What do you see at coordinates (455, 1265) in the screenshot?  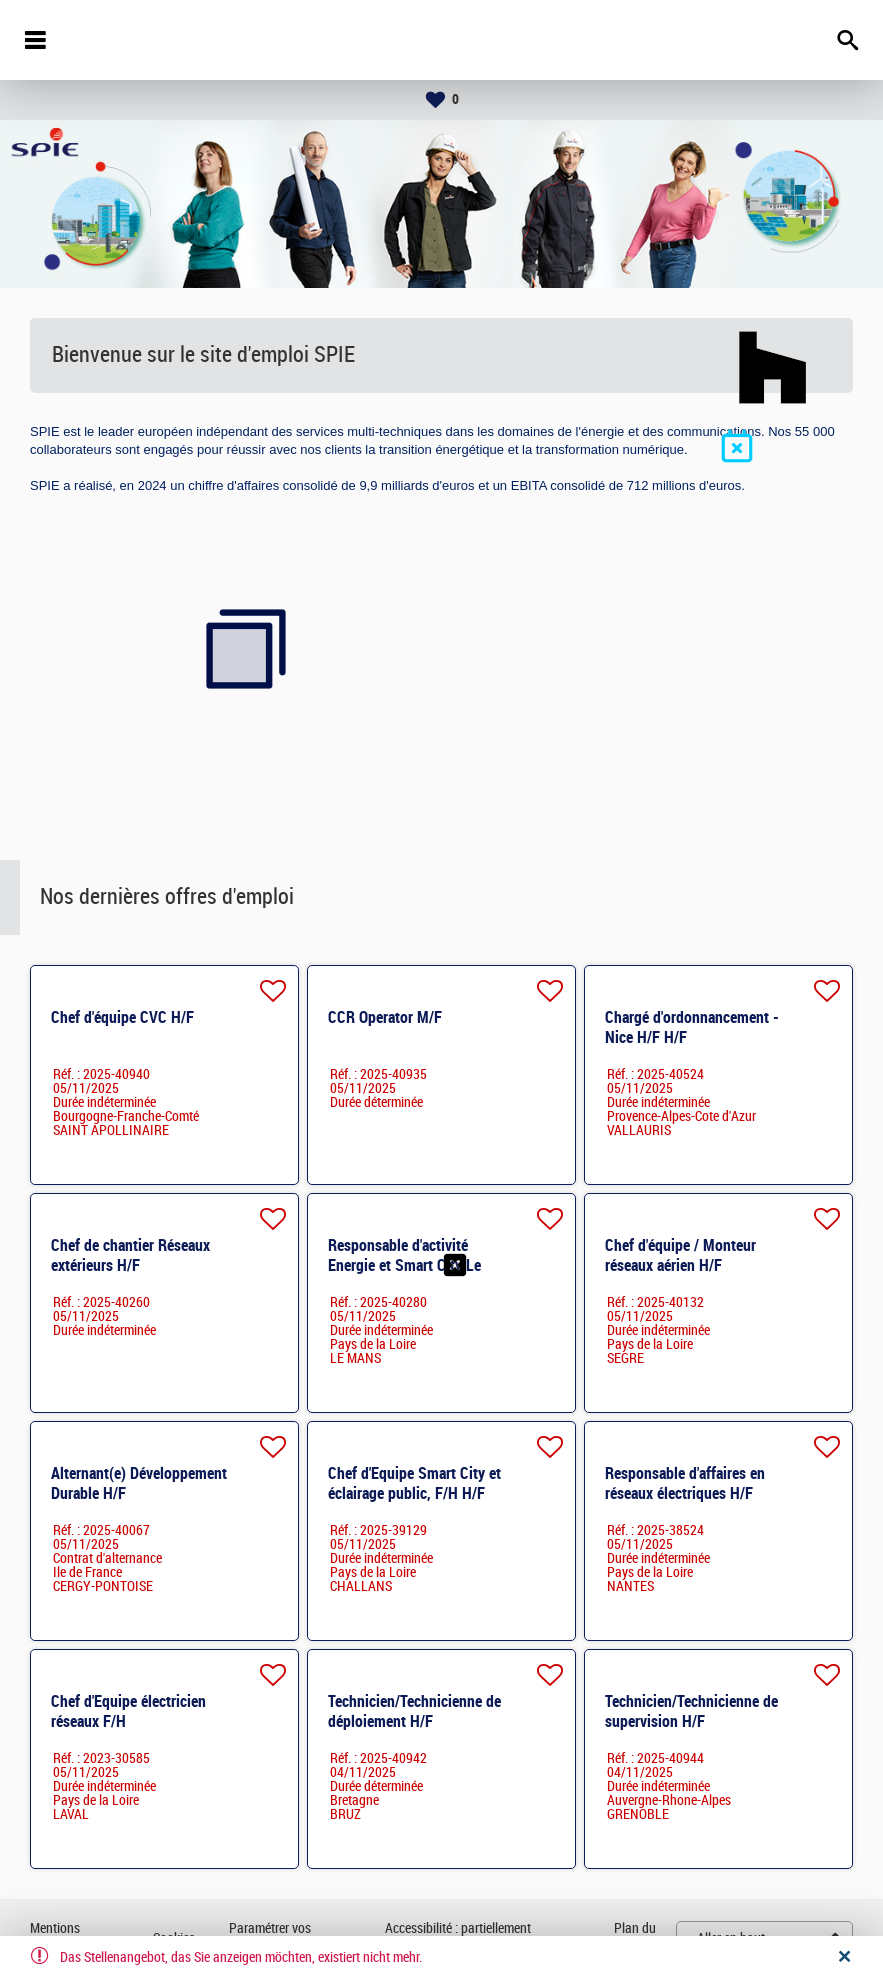 I see `close or dismiss a dialog box` at bounding box center [455, 1265].